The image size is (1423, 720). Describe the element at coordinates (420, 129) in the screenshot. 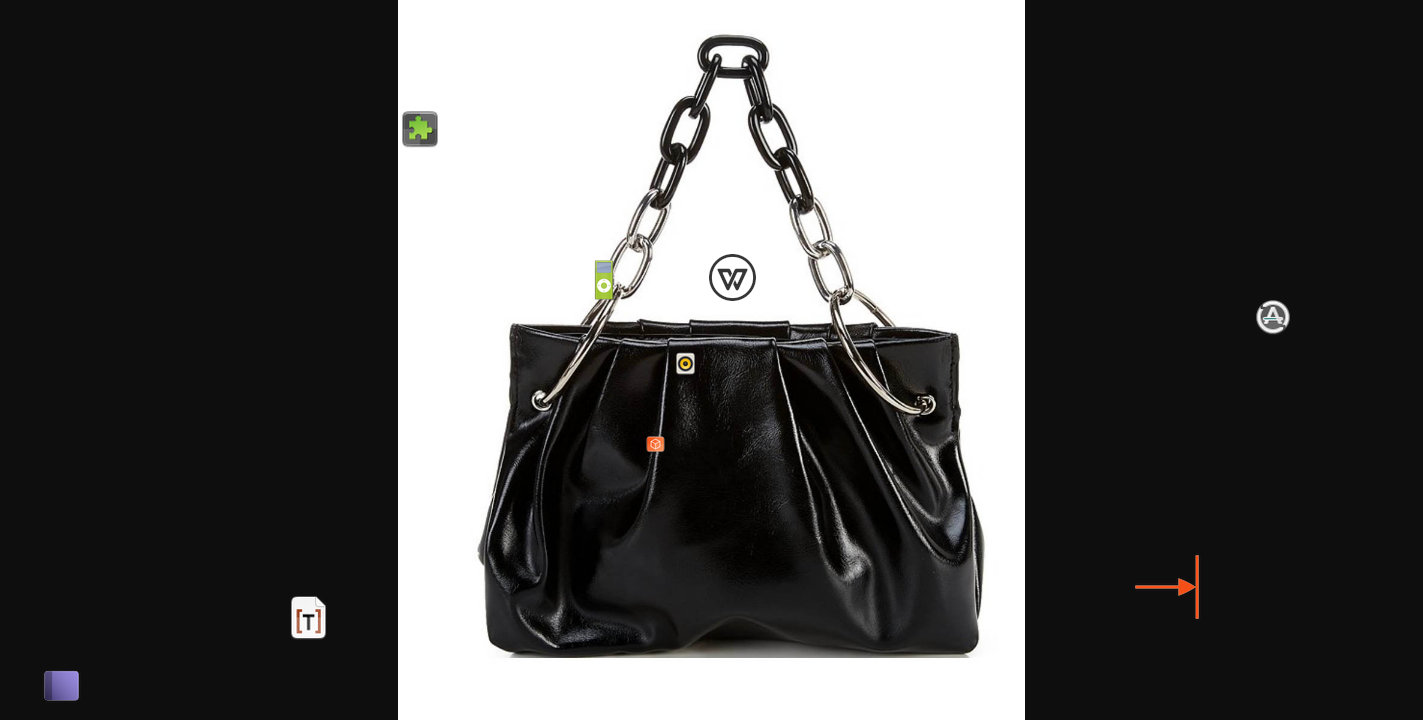

I see `browse or manage system add-ons` at that location.